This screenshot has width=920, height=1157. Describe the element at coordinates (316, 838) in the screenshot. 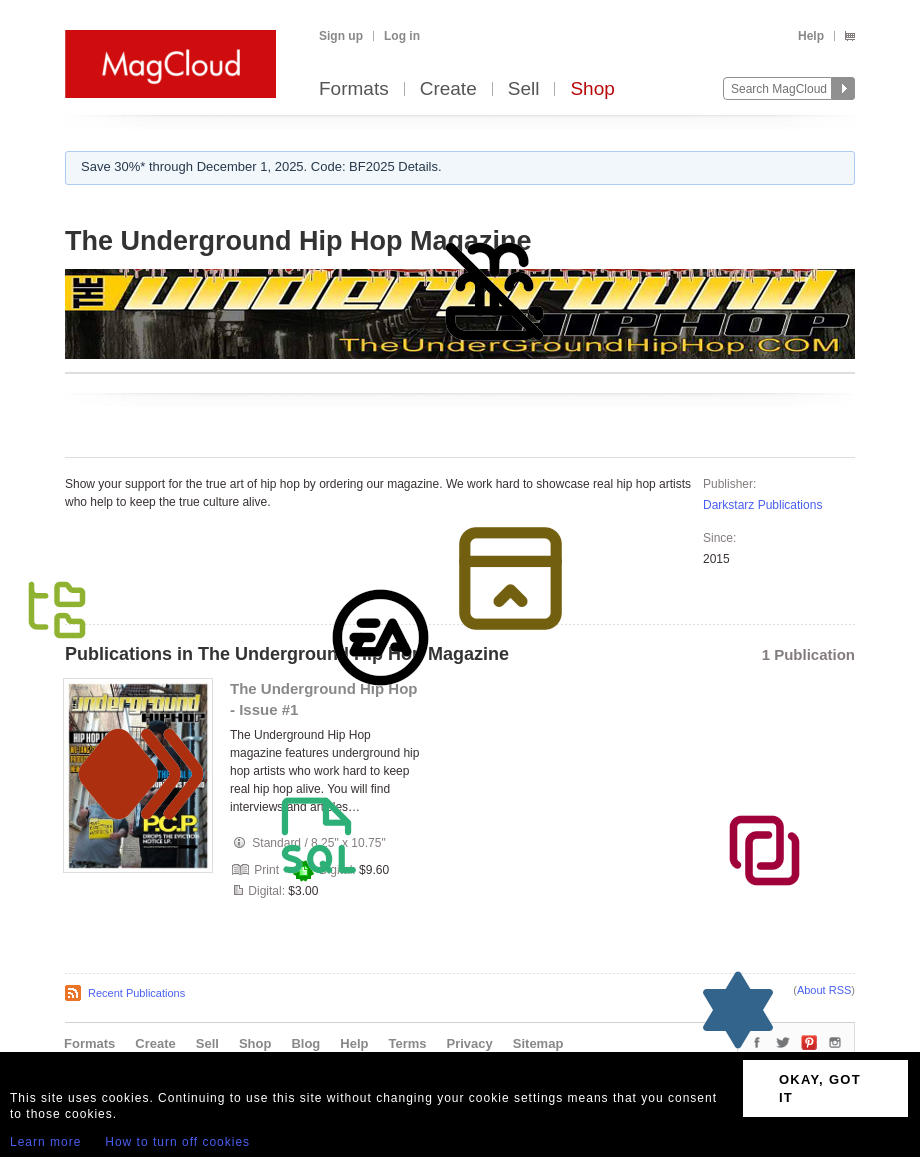

I see `open or view an SQL database file` at that location.